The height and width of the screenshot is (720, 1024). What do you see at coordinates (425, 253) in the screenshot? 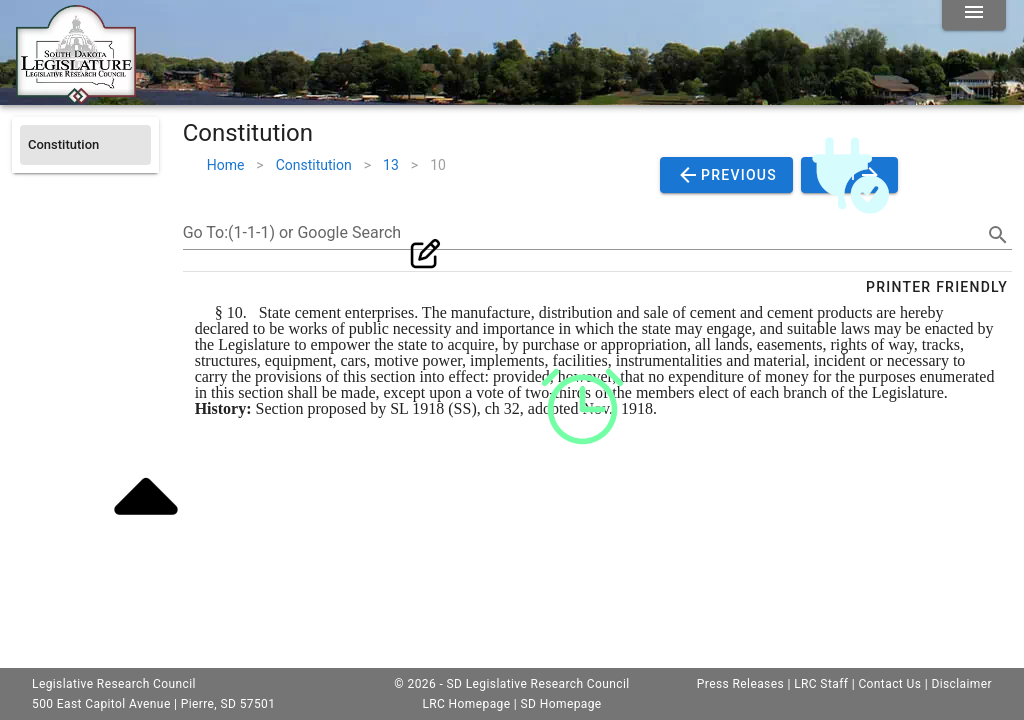
I see `edit or compose a new document` at bounding box center [425, 253].